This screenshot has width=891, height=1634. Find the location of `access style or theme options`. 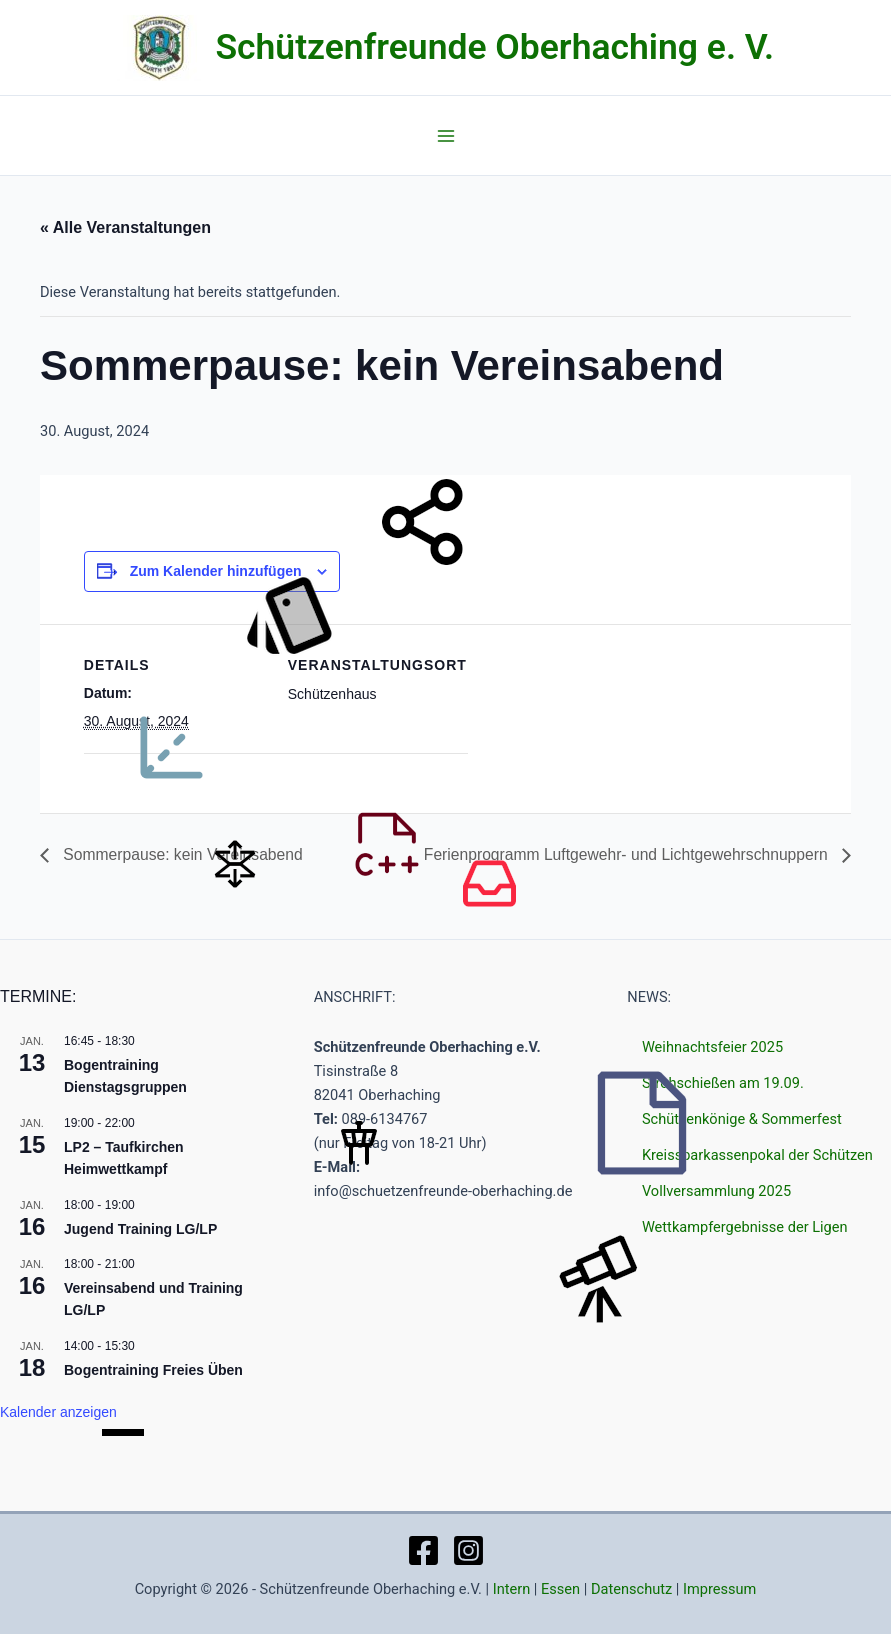

access style or theme options is located at coordinates (290, 614).